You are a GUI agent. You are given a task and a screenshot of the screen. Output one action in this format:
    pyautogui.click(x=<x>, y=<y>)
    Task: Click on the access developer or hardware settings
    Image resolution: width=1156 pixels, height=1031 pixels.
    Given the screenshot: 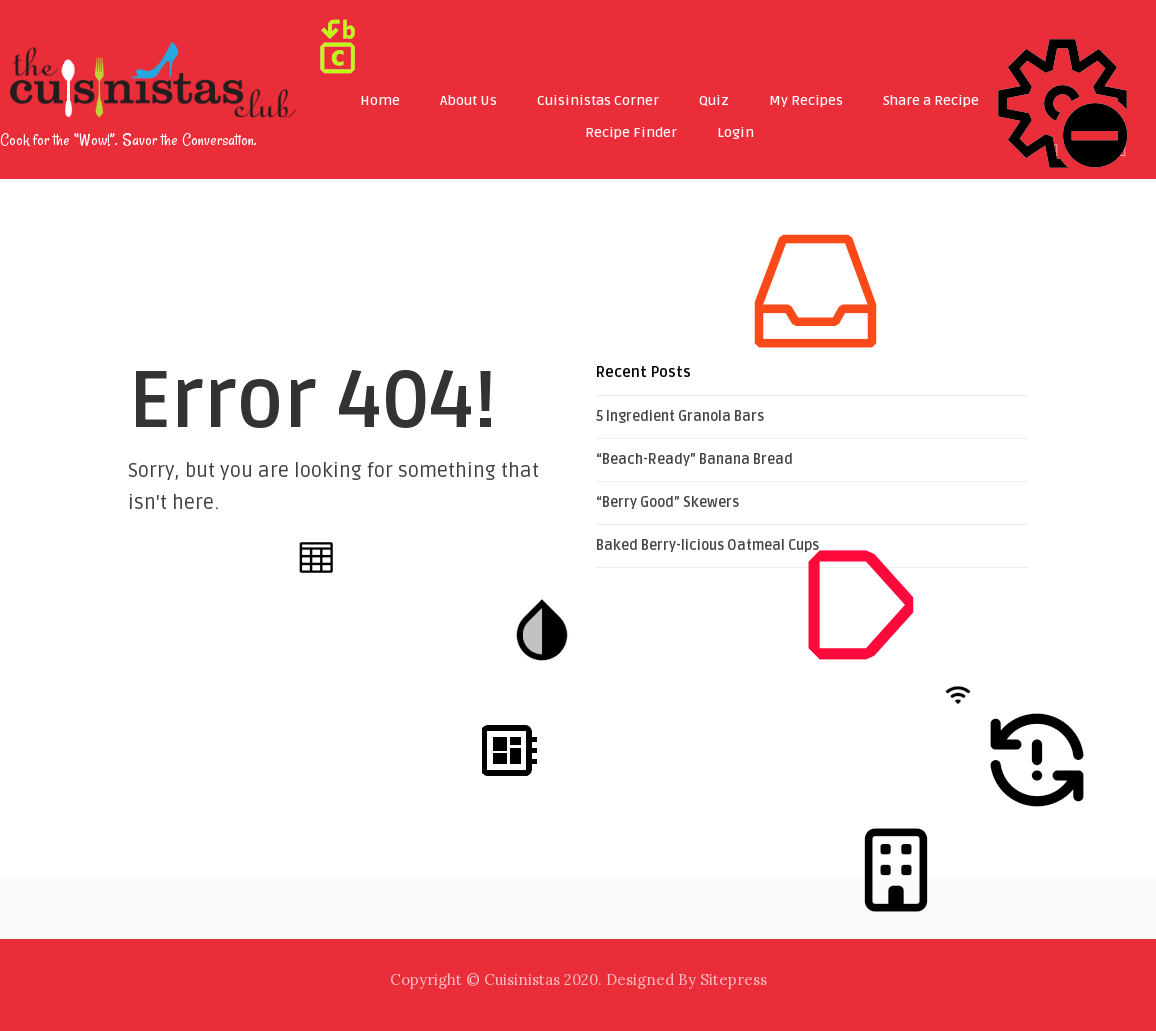 What is the action you would take?
    pyautogui.click(x=509, y=750)
    